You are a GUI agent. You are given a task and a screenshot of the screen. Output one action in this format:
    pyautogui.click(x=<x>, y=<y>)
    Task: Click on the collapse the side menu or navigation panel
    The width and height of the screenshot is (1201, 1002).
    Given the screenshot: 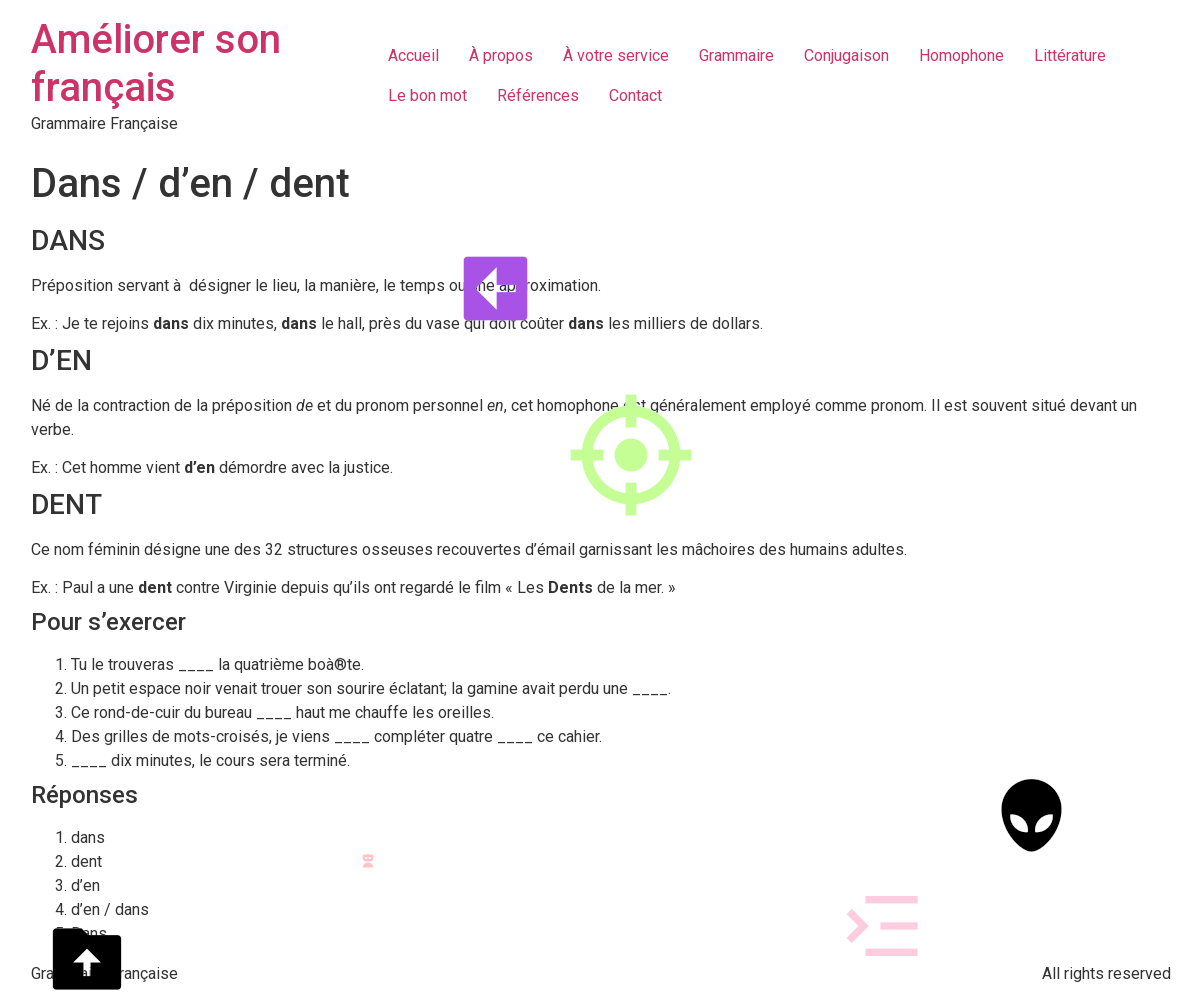 What is the action you would take?
    pyautogui.click(x=884, y=926)
    